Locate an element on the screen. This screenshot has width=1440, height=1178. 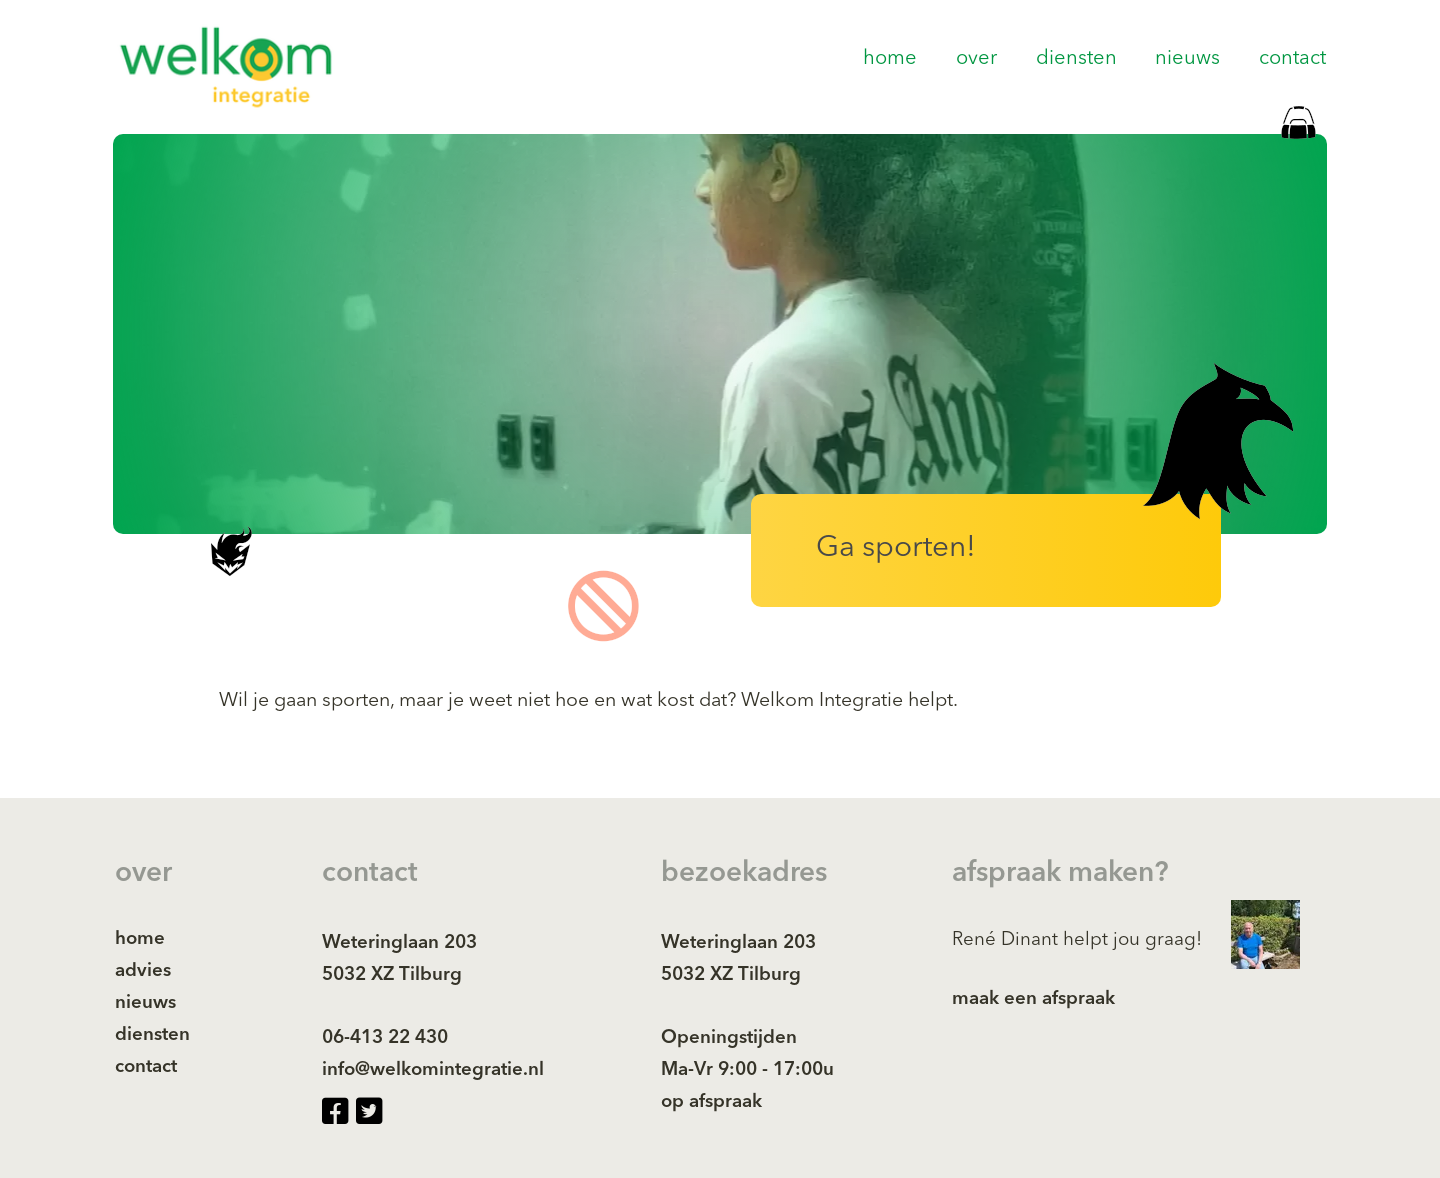
indicates a blocked or prohibited action is located at coordinates (603, 605).